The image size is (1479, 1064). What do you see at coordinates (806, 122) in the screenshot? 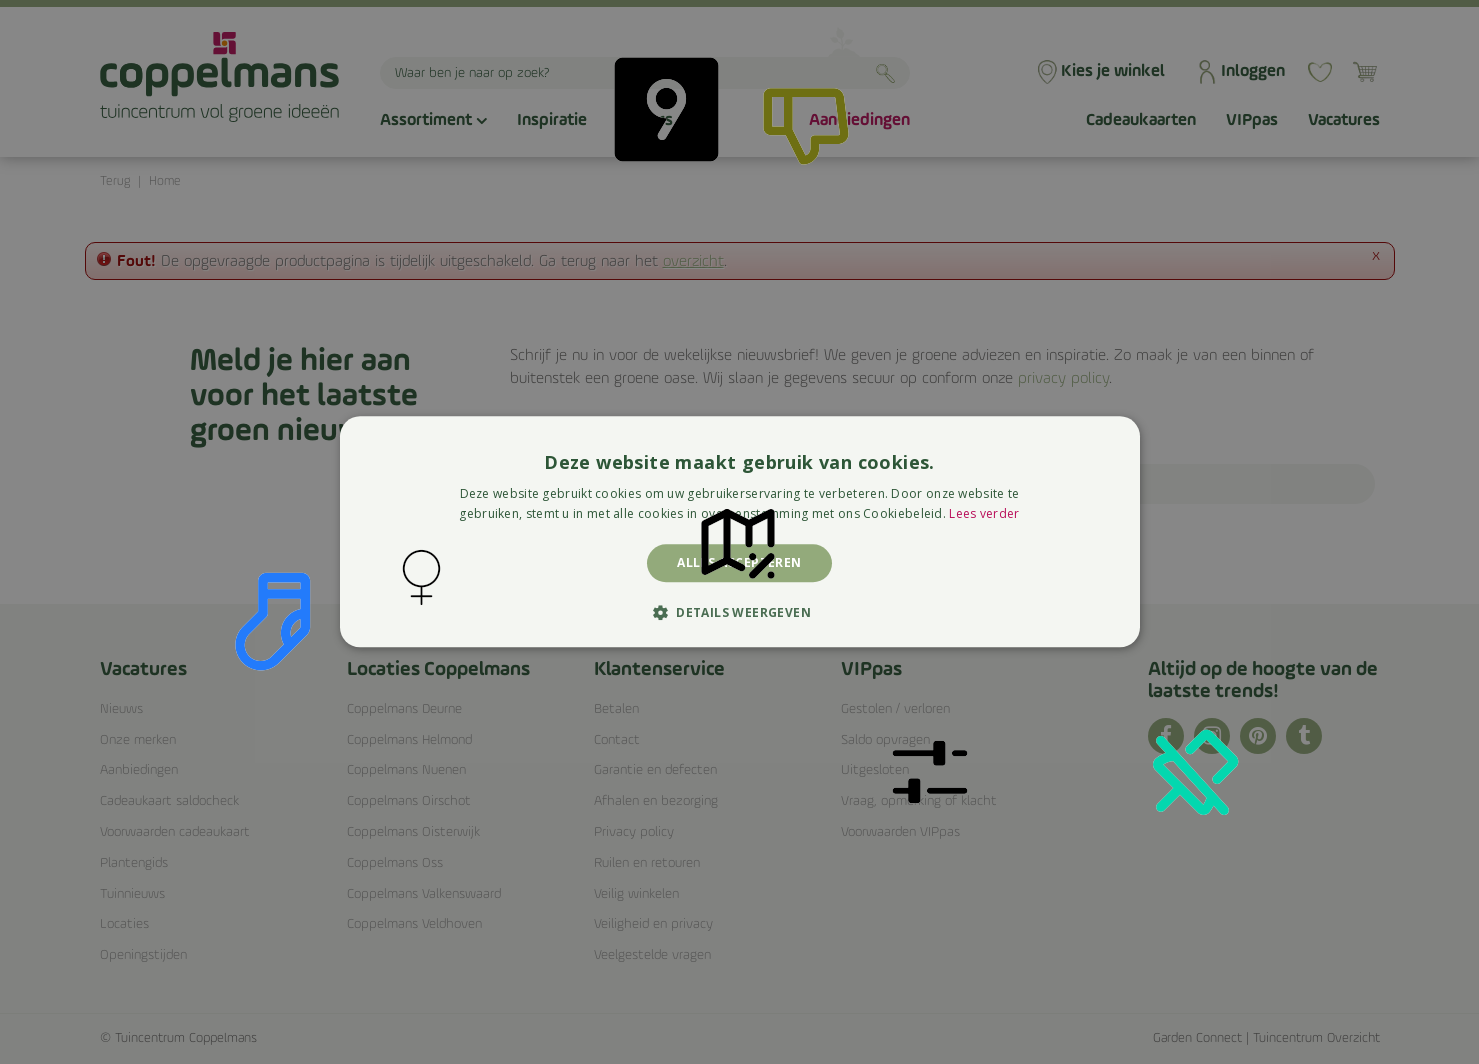
I see `dislike or downvote content` at bounding box center [806, 122].